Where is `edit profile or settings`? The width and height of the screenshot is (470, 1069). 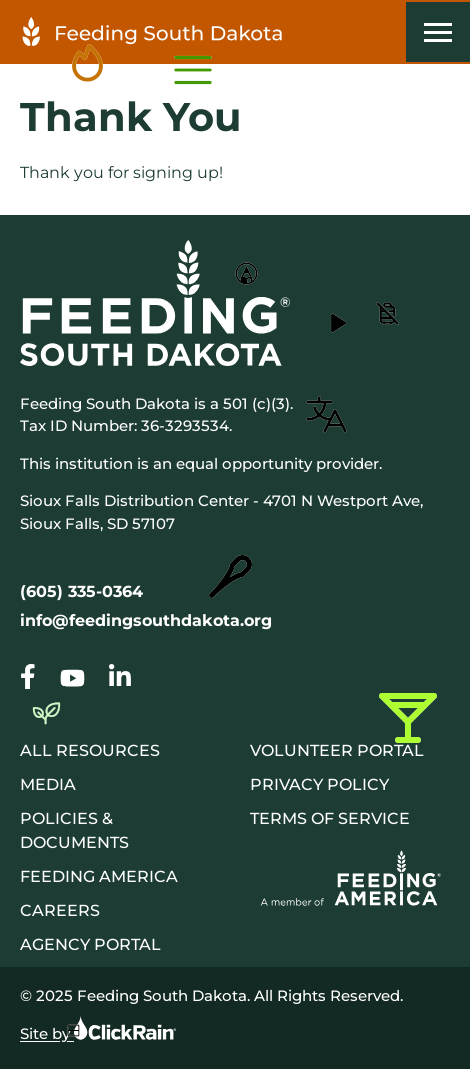
edit profile or settings is located at coordinates (246, 273).